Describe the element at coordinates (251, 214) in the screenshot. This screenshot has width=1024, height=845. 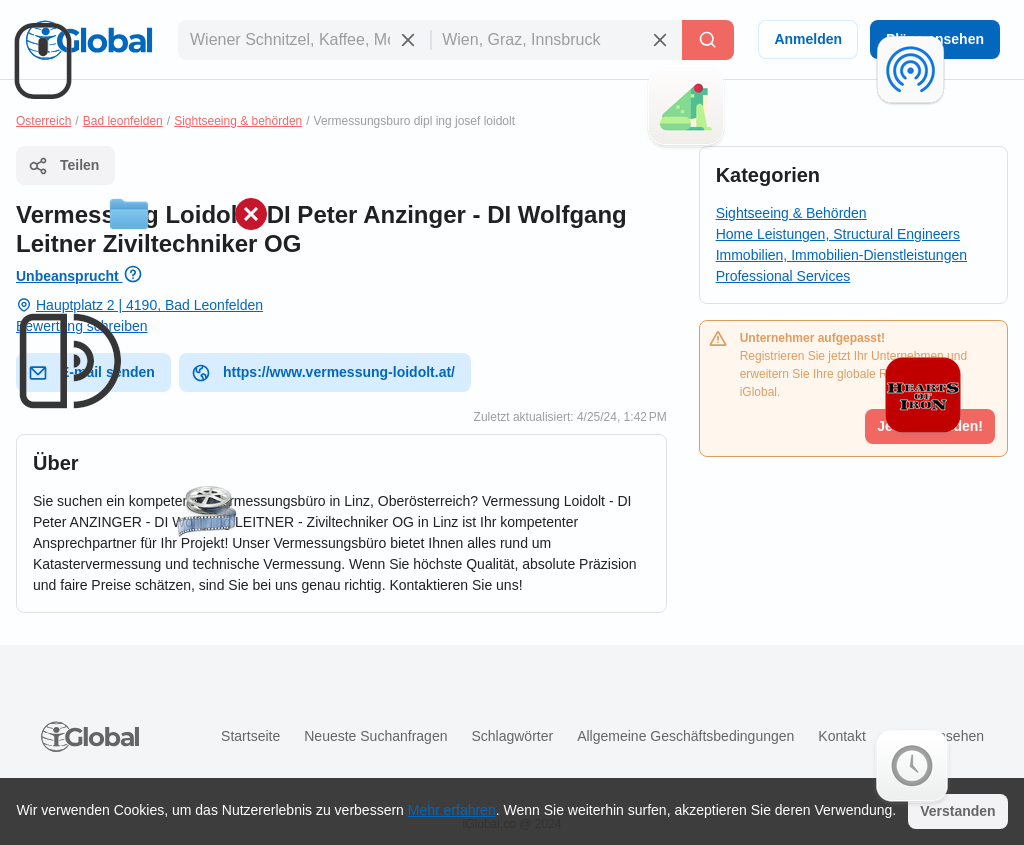
I see `cancel or close the current action` at that location.